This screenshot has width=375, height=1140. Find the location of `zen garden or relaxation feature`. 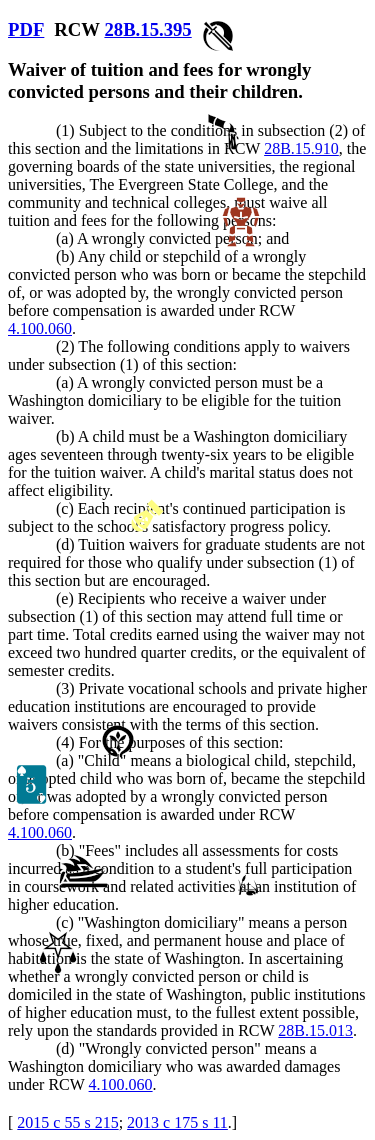

zen garden or relaxation feature is located at coordinates (226, 131).